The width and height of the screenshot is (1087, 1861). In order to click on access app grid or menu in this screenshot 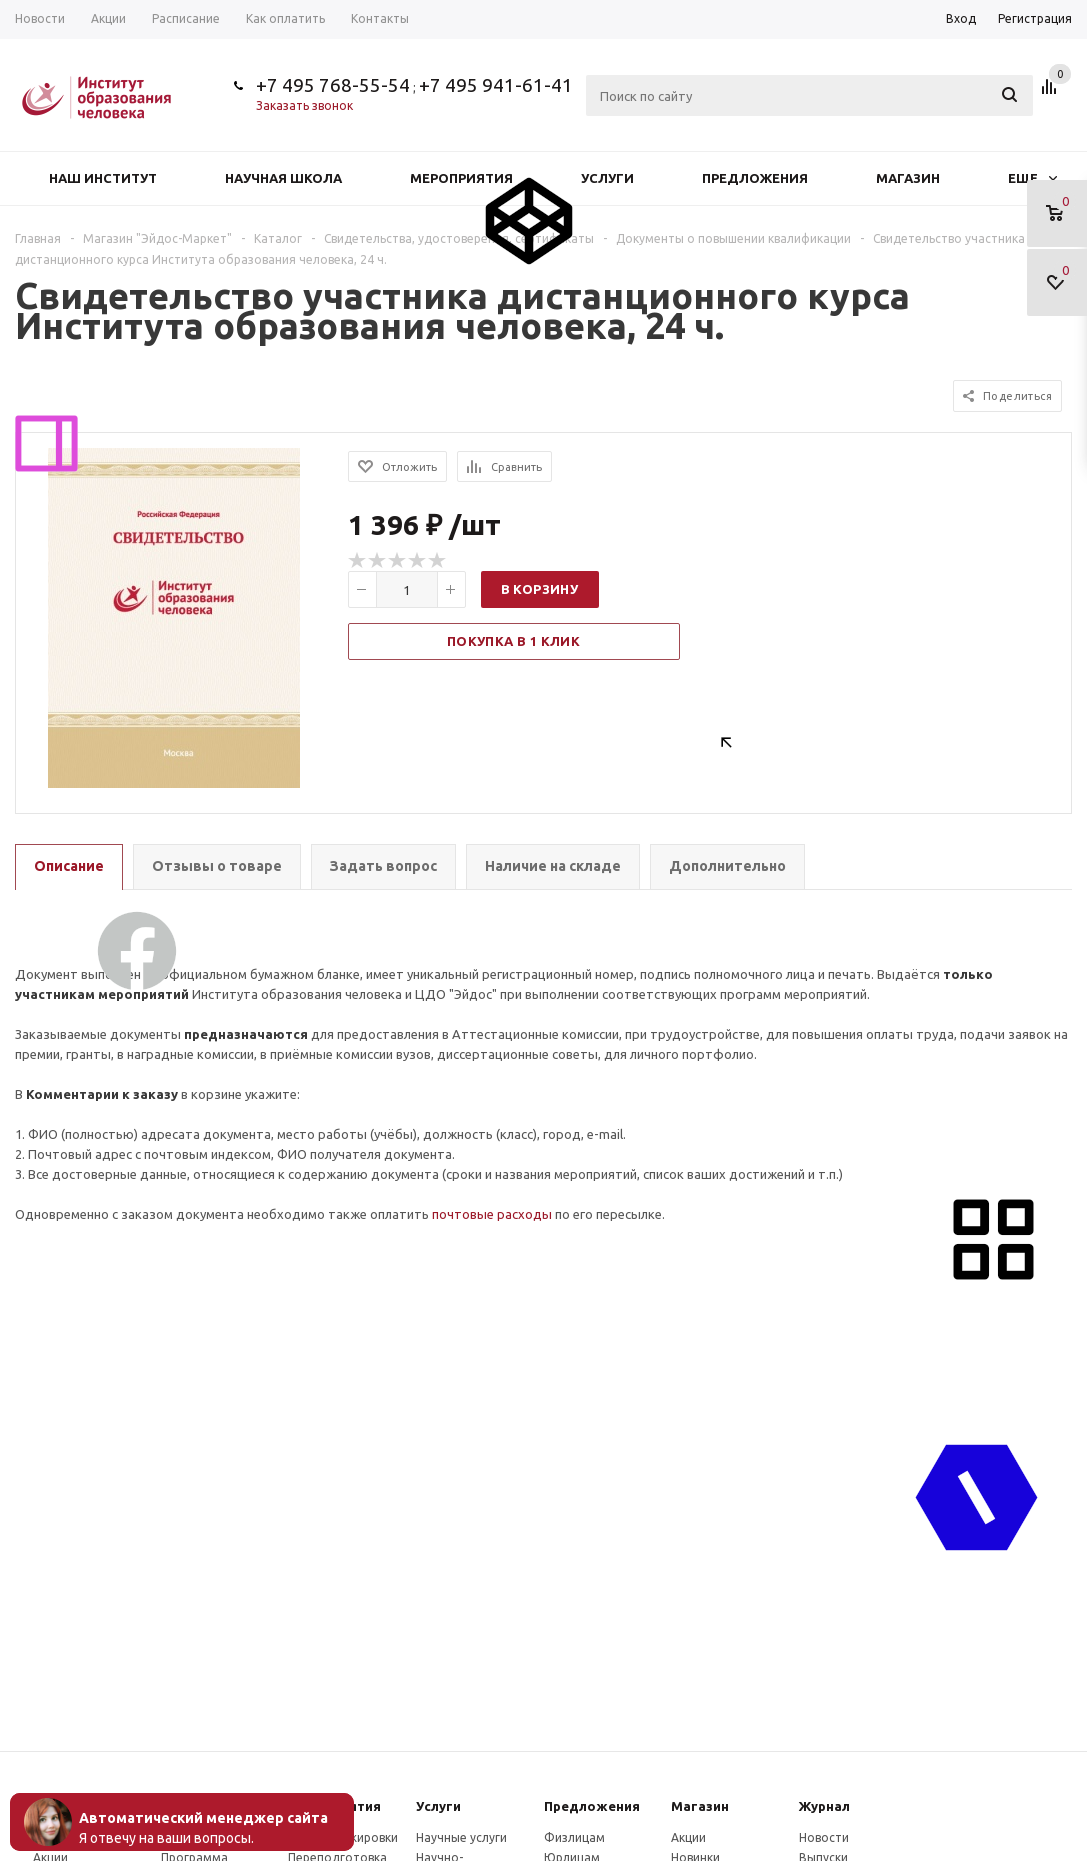, I will do `click(993, 1239)`.